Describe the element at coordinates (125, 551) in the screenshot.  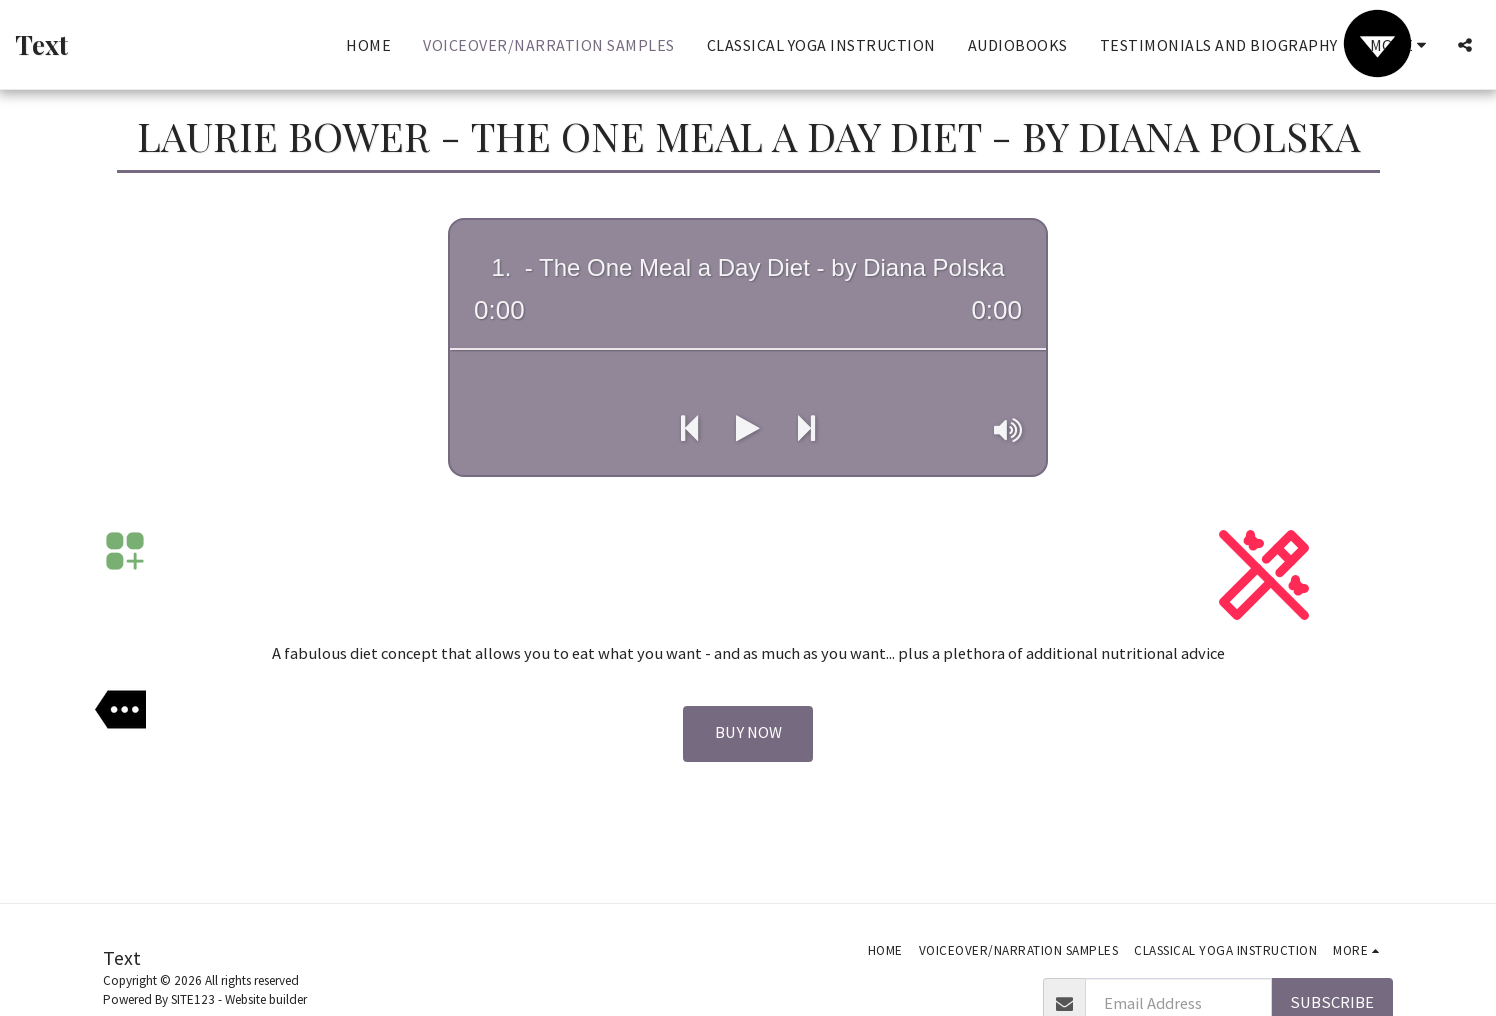
I see `add a new widget or module` at that location.